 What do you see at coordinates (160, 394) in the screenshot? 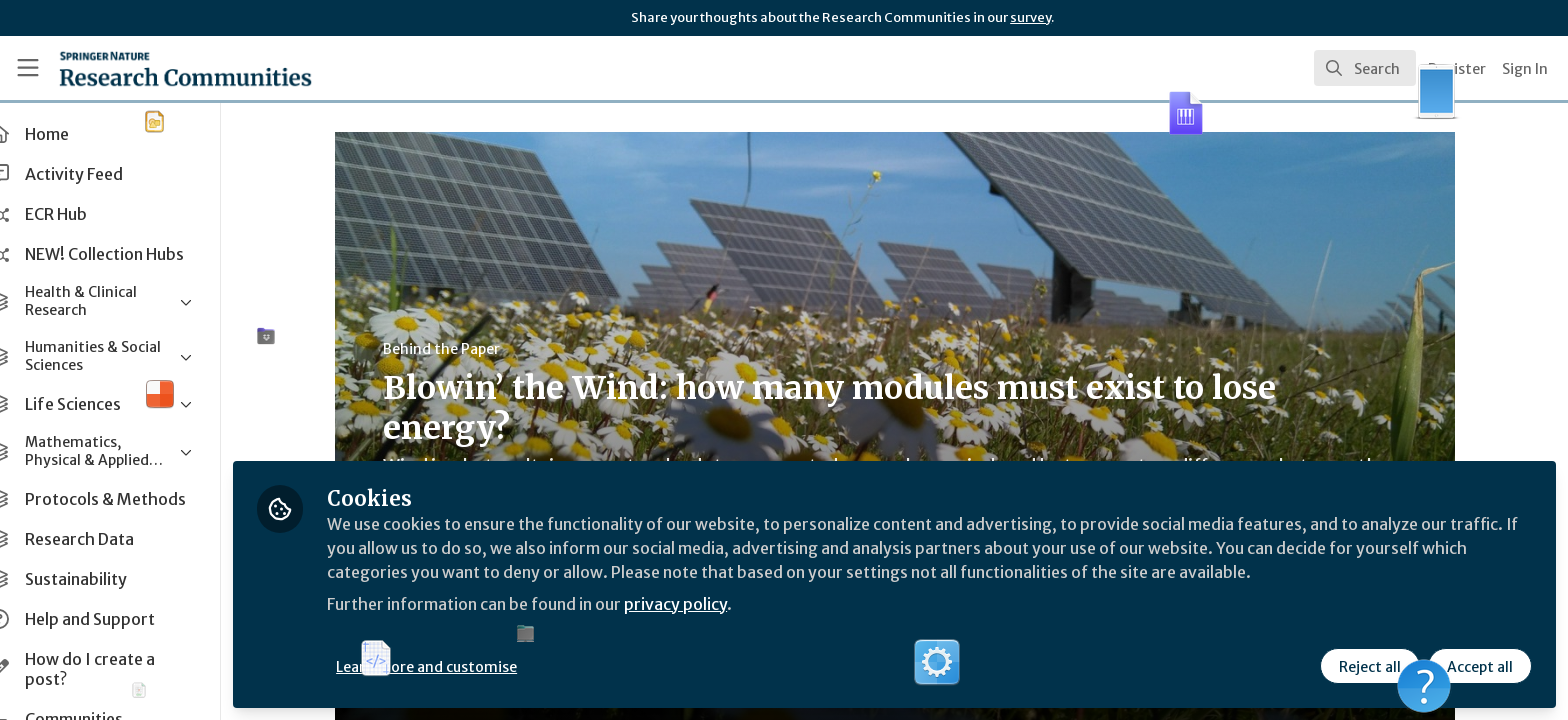
I see `switch to the top-left workspace` at bounding box center [160, 394].